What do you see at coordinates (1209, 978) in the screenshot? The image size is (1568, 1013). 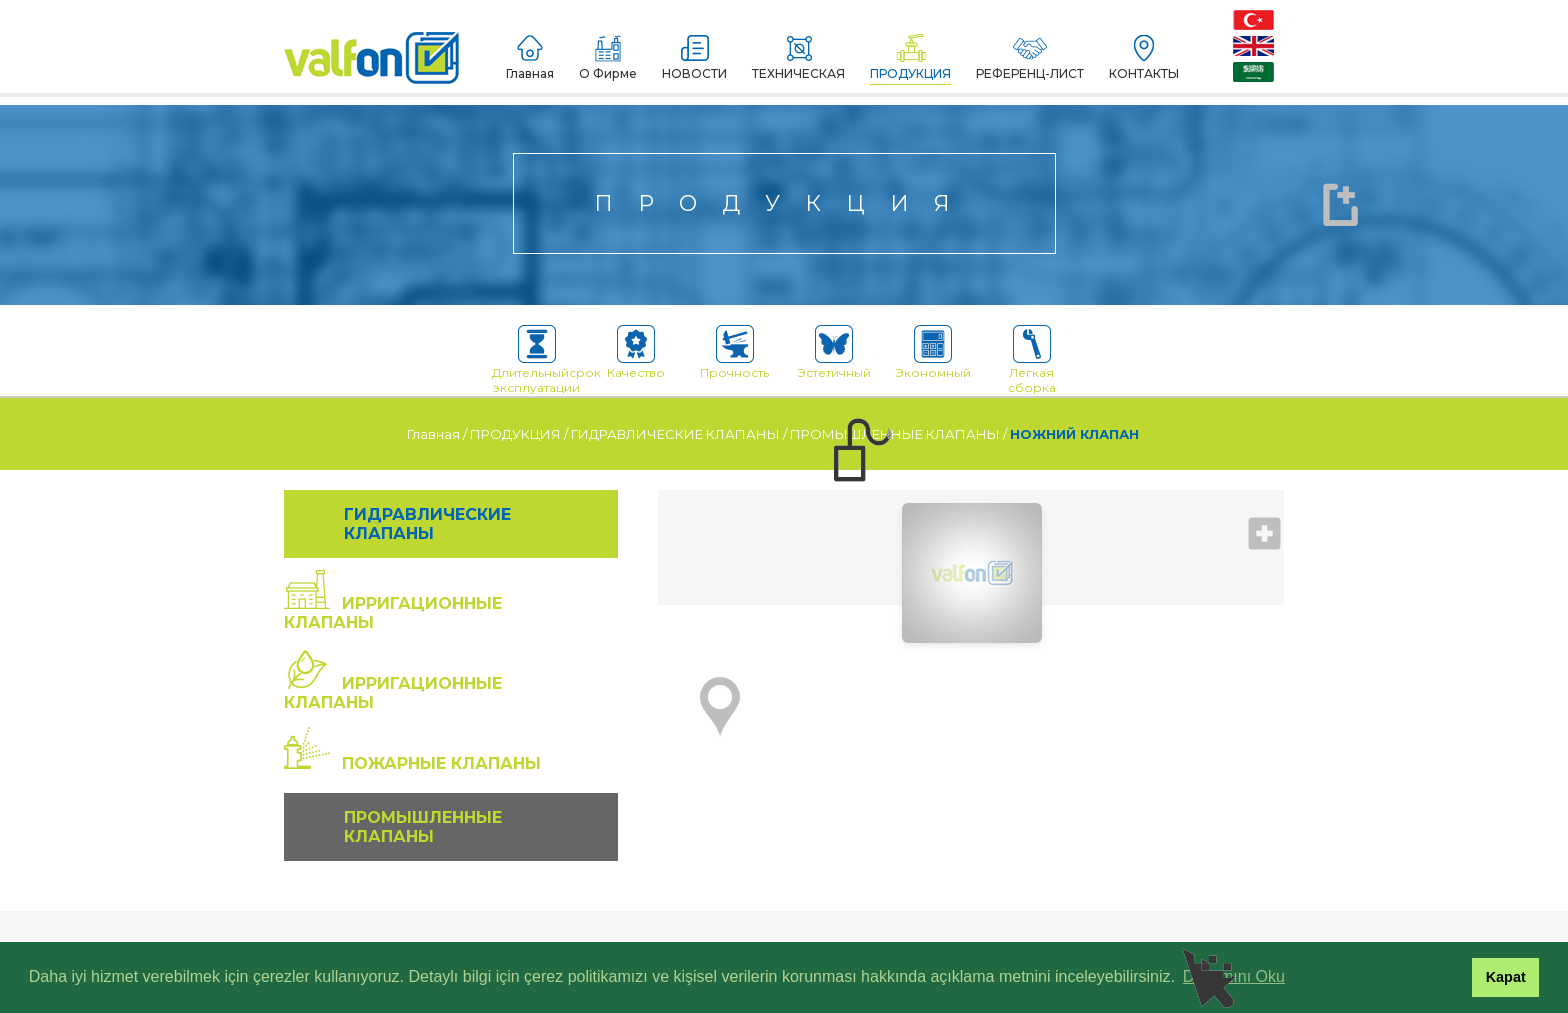 I see `access remote desktop connections` at bounding box center [1209, 978].